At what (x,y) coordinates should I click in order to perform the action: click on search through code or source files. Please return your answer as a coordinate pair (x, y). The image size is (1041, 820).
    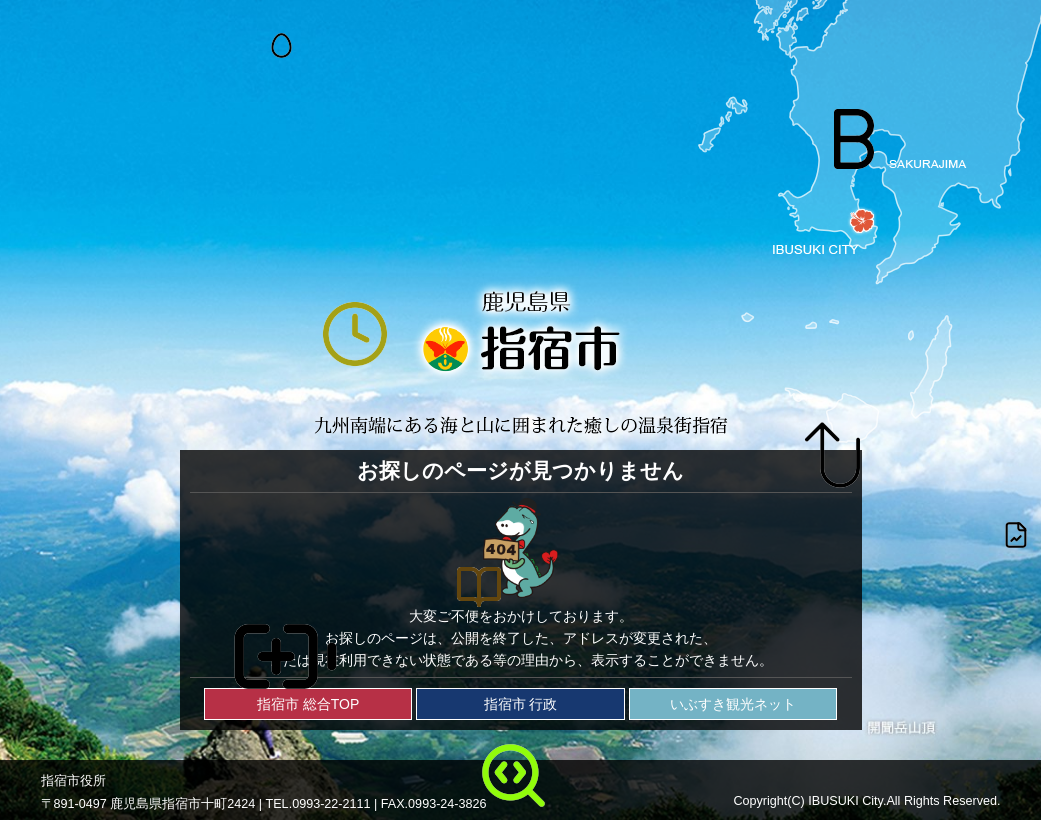
    Looking at the image, I should click on (513, 775).